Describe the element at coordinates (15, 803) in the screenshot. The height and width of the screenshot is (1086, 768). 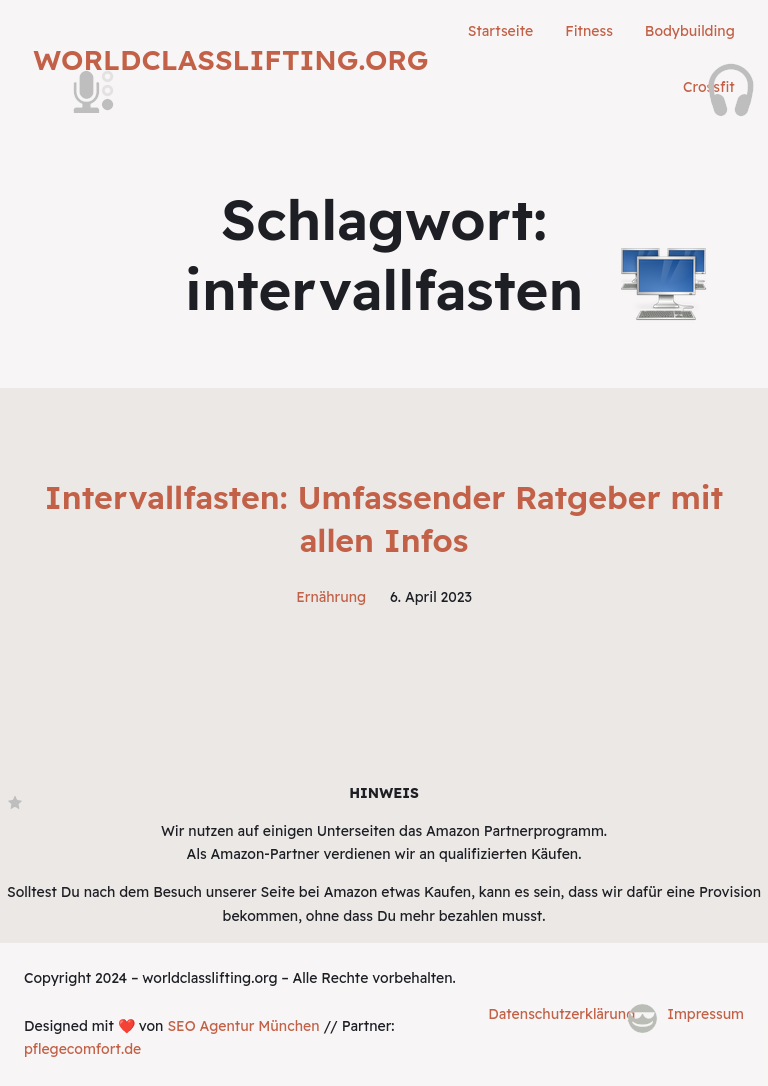
I see `access your bookmarked items` at that location.